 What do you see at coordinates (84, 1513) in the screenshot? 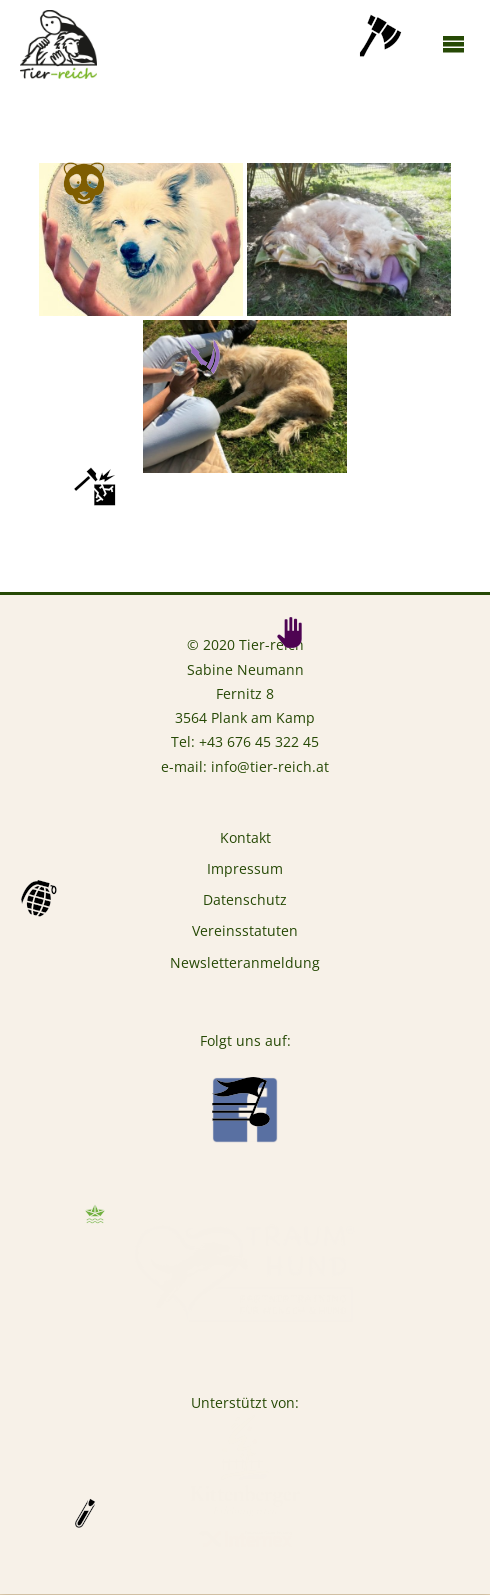
I see `collect or store a potion item` at bounding box center [84, 1513].